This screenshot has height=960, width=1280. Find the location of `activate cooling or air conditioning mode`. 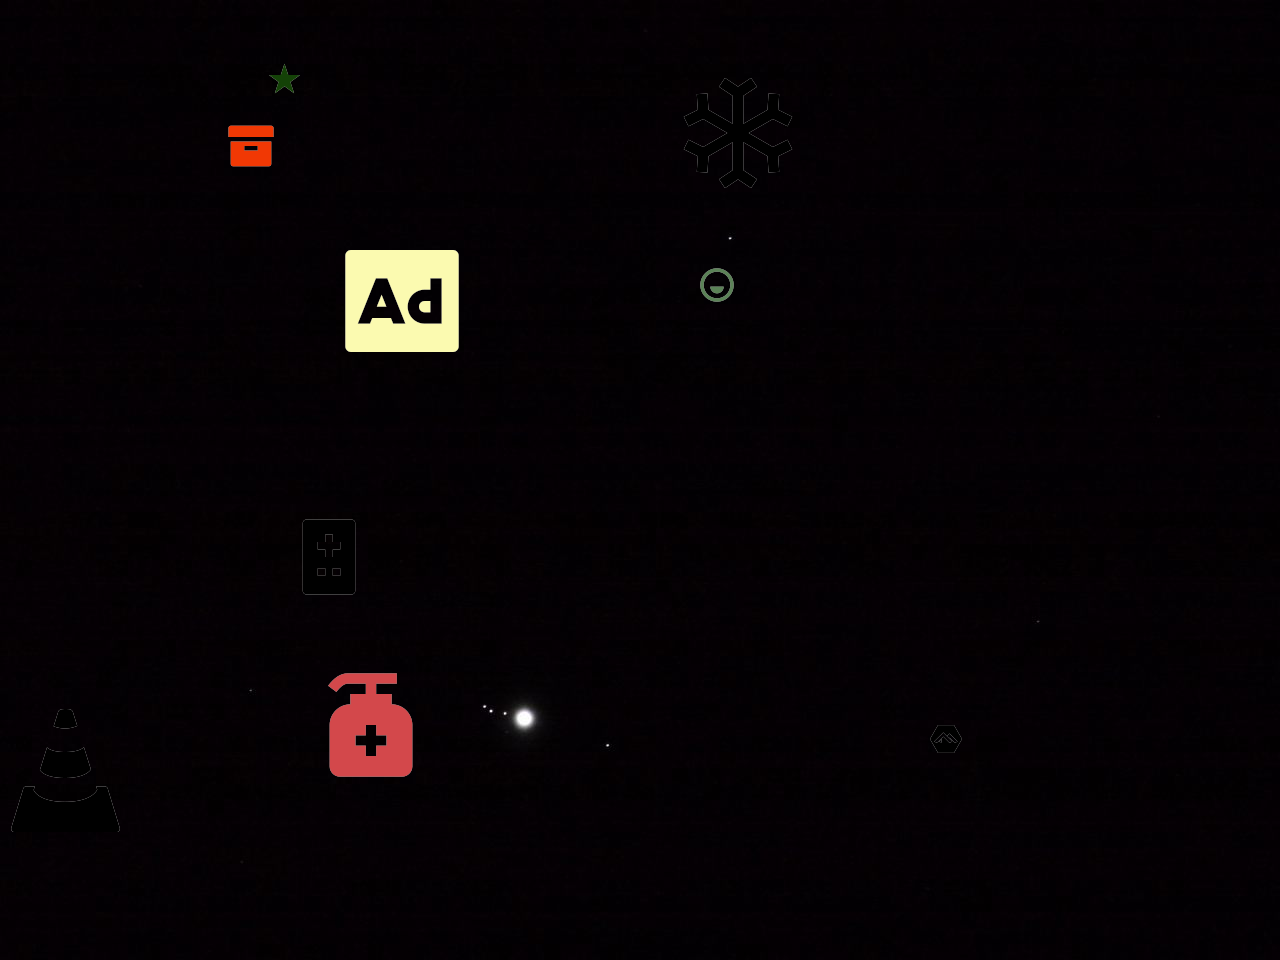

activate cooling or air conditioning mode is located at coordinates (738, 133).